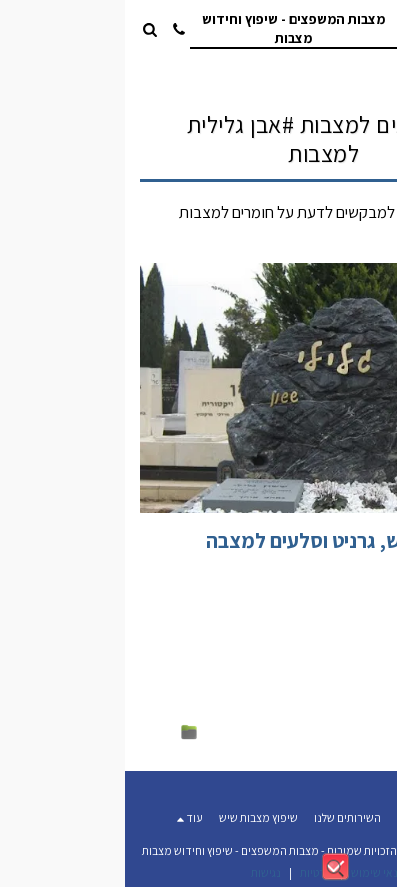  Describe the element at coordinates (335, 866) in the screenshot. I see `open system configuration settings` at that location.